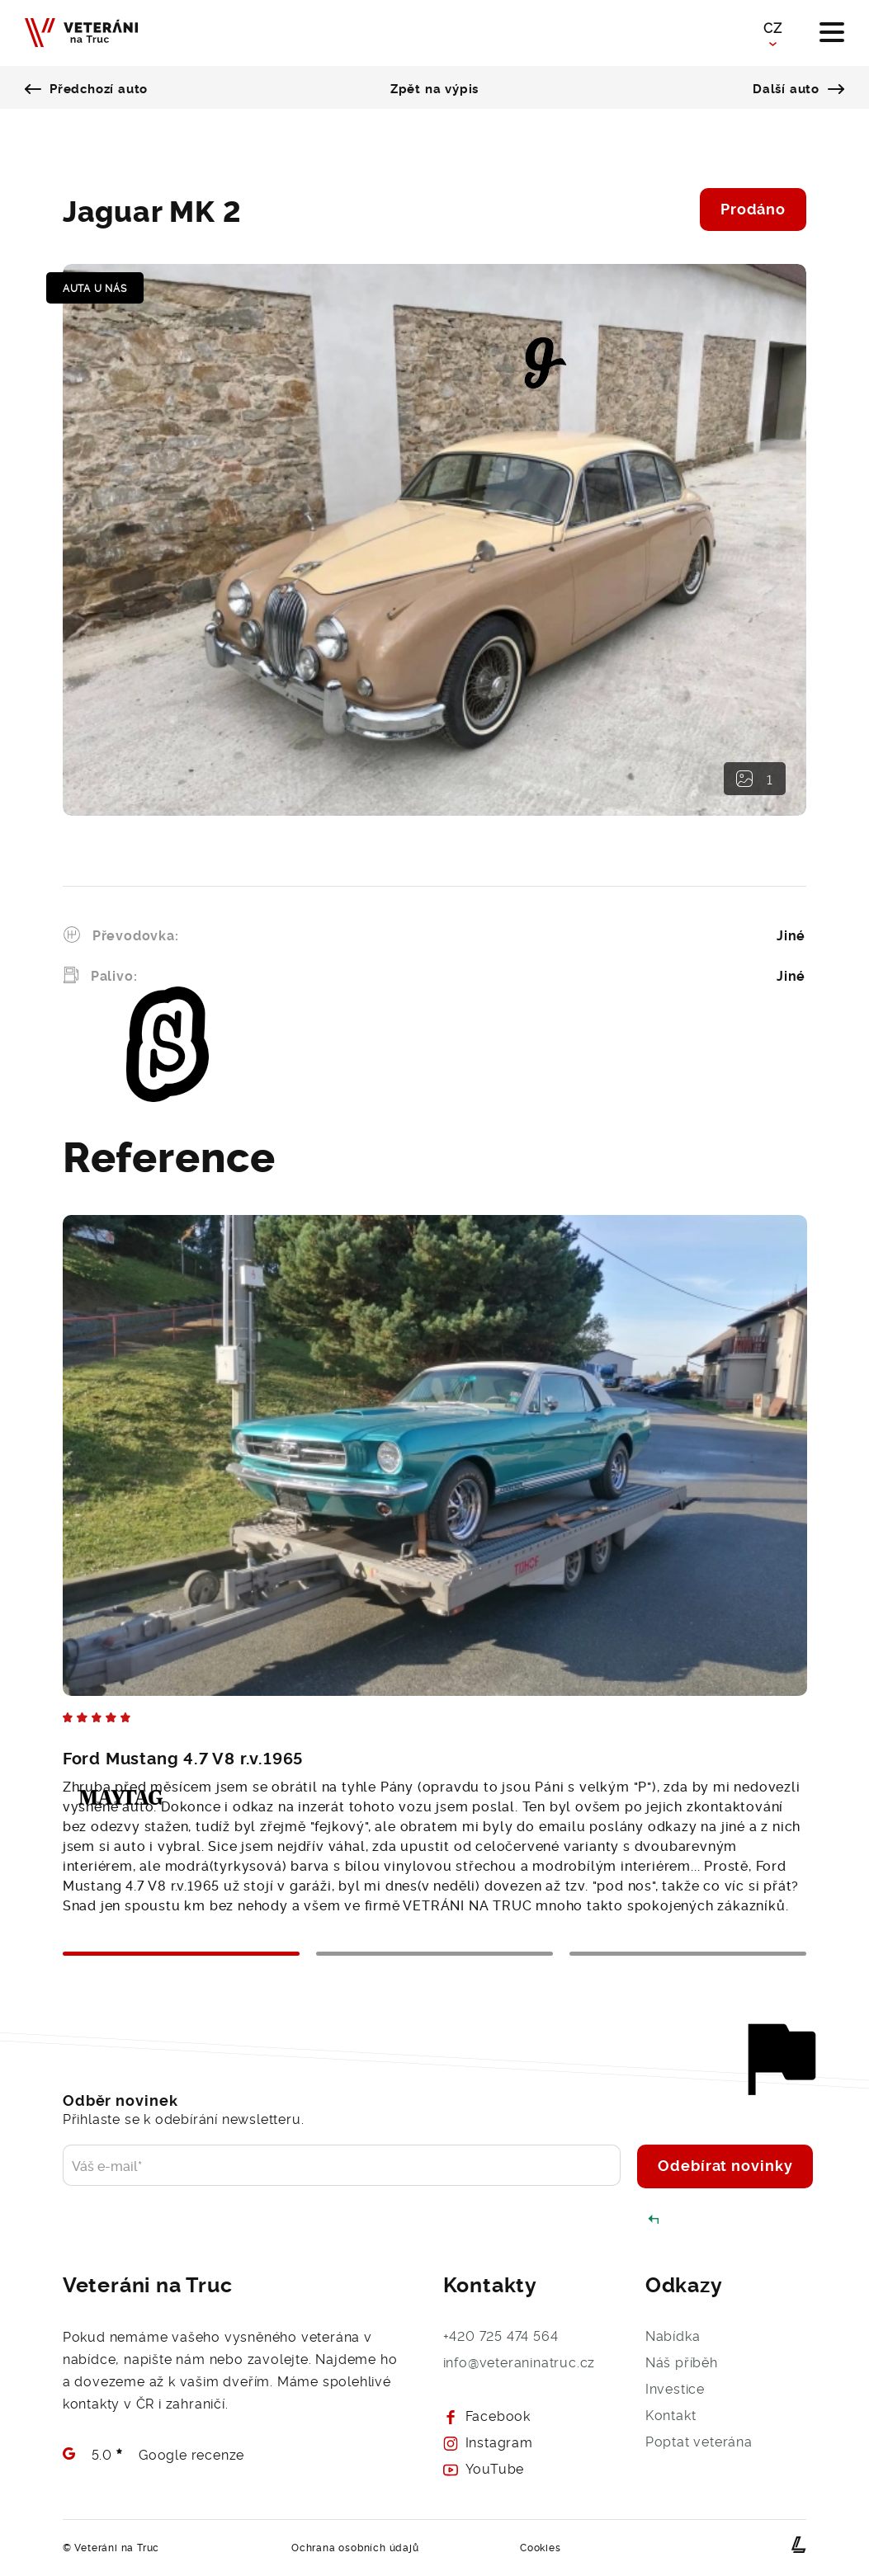 The width and height of the screenshot is (869, 2576). I want to click on maytag brand logo, so click(120, 1797).